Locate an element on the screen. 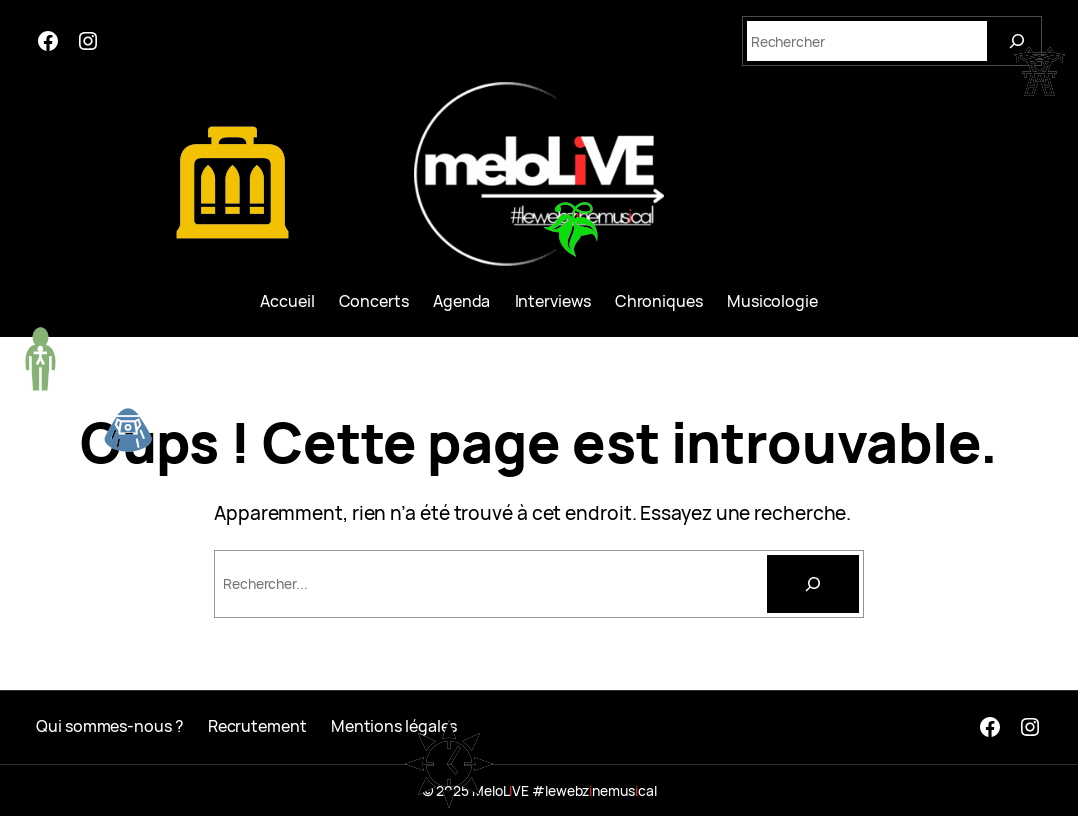  ammunition inventory or storage in a game is located at coordinates (232, 182).